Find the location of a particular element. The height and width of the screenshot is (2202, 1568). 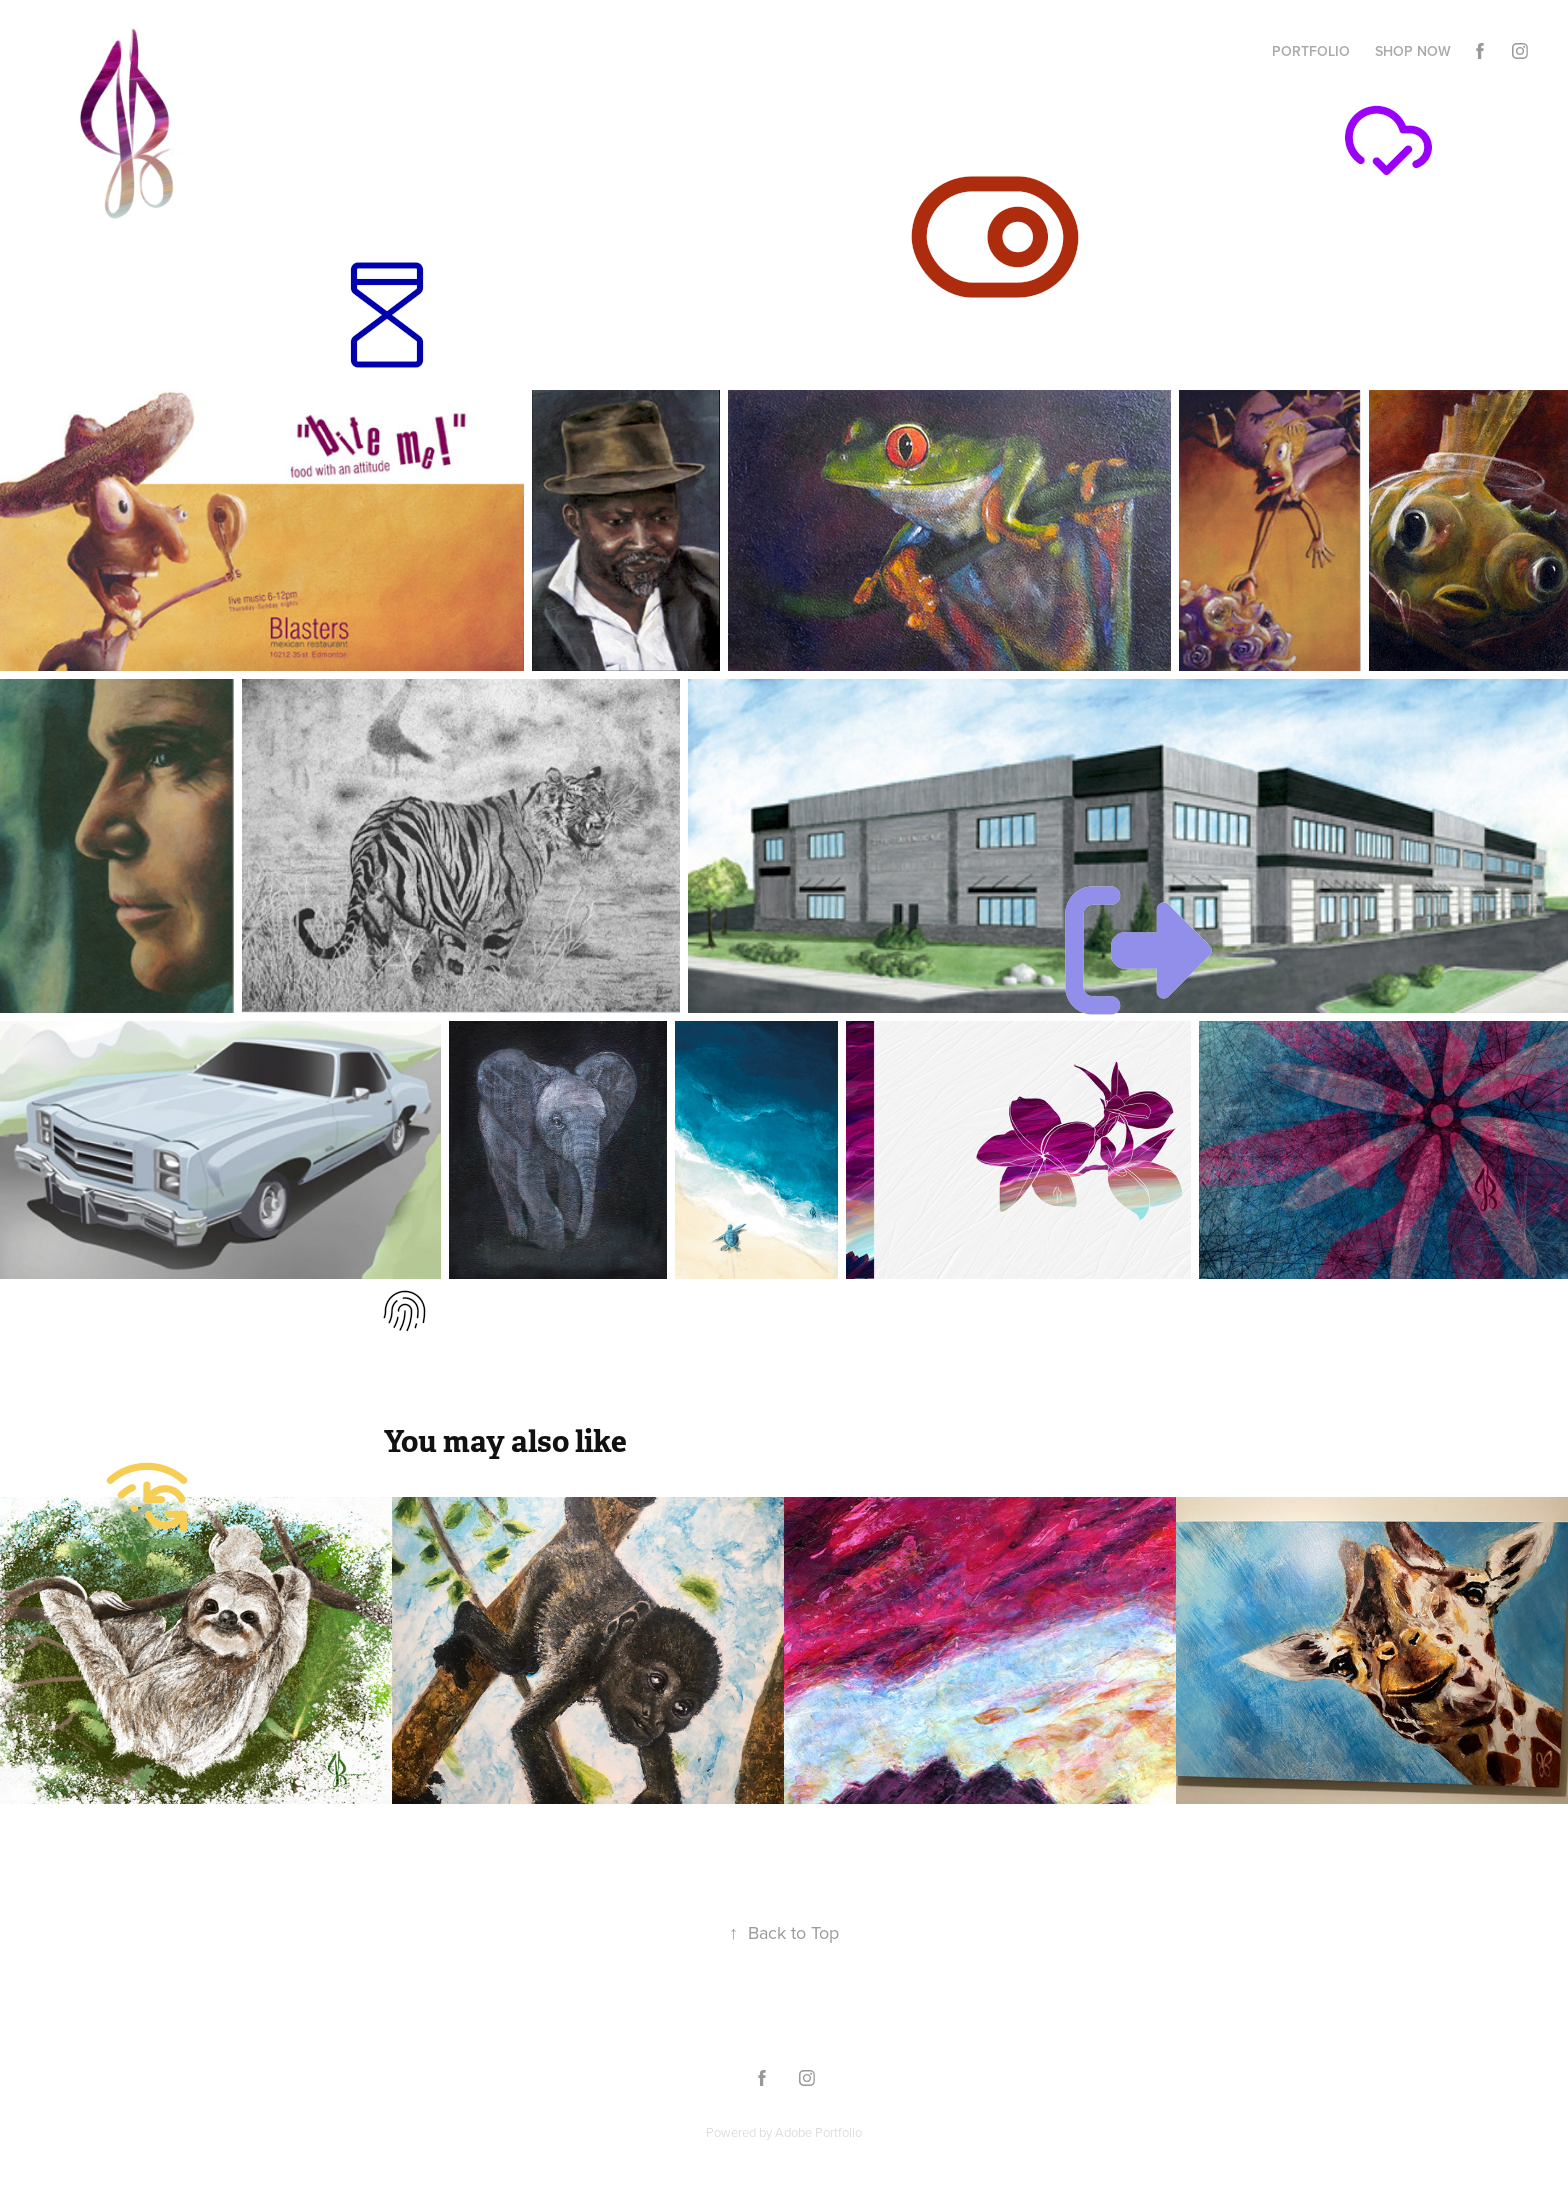

toggle switch in the on/enabled position is located at coordinates (995, 237).